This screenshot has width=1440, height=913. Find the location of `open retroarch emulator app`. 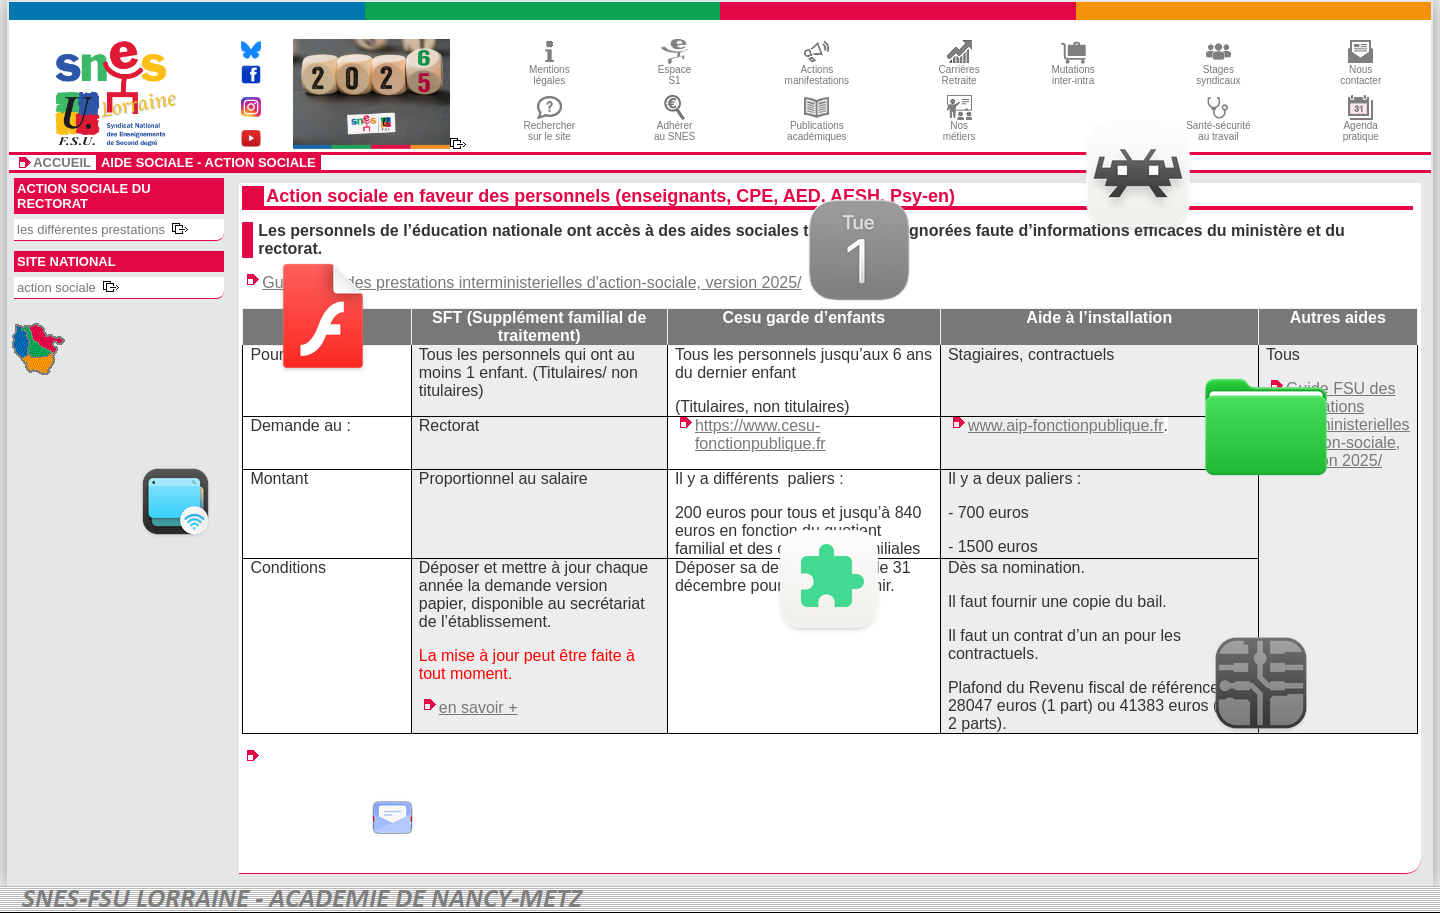

open retroarch emulator app is located at coordinates (1138, 175).